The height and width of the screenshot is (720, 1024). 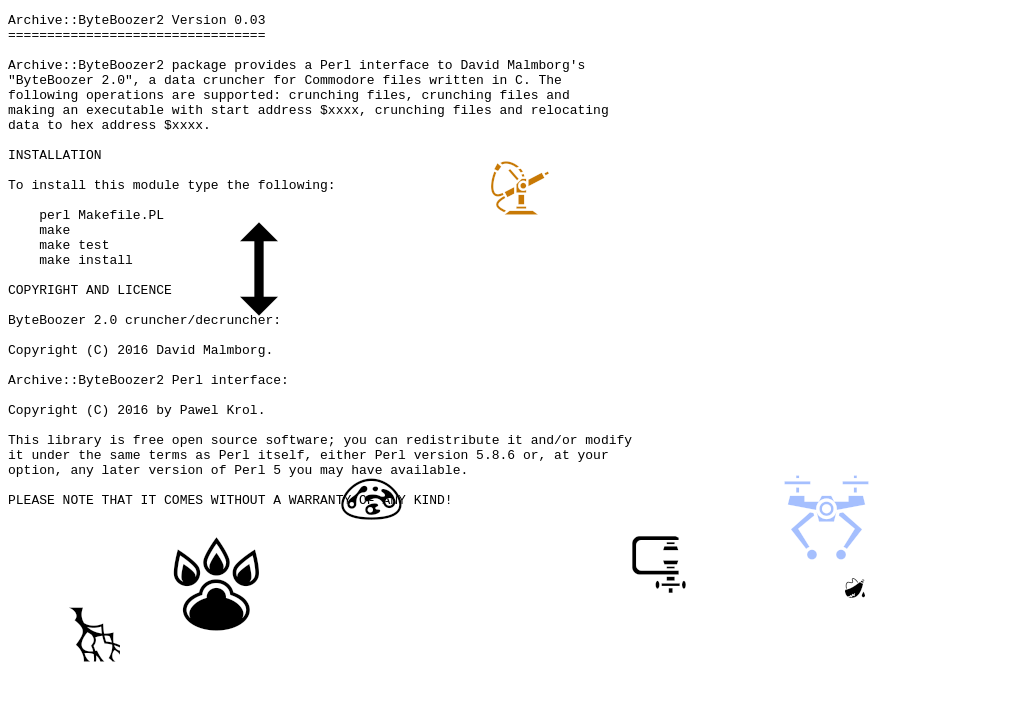 I want to click on access pet-related features or settings, so click(x=216, y=584).